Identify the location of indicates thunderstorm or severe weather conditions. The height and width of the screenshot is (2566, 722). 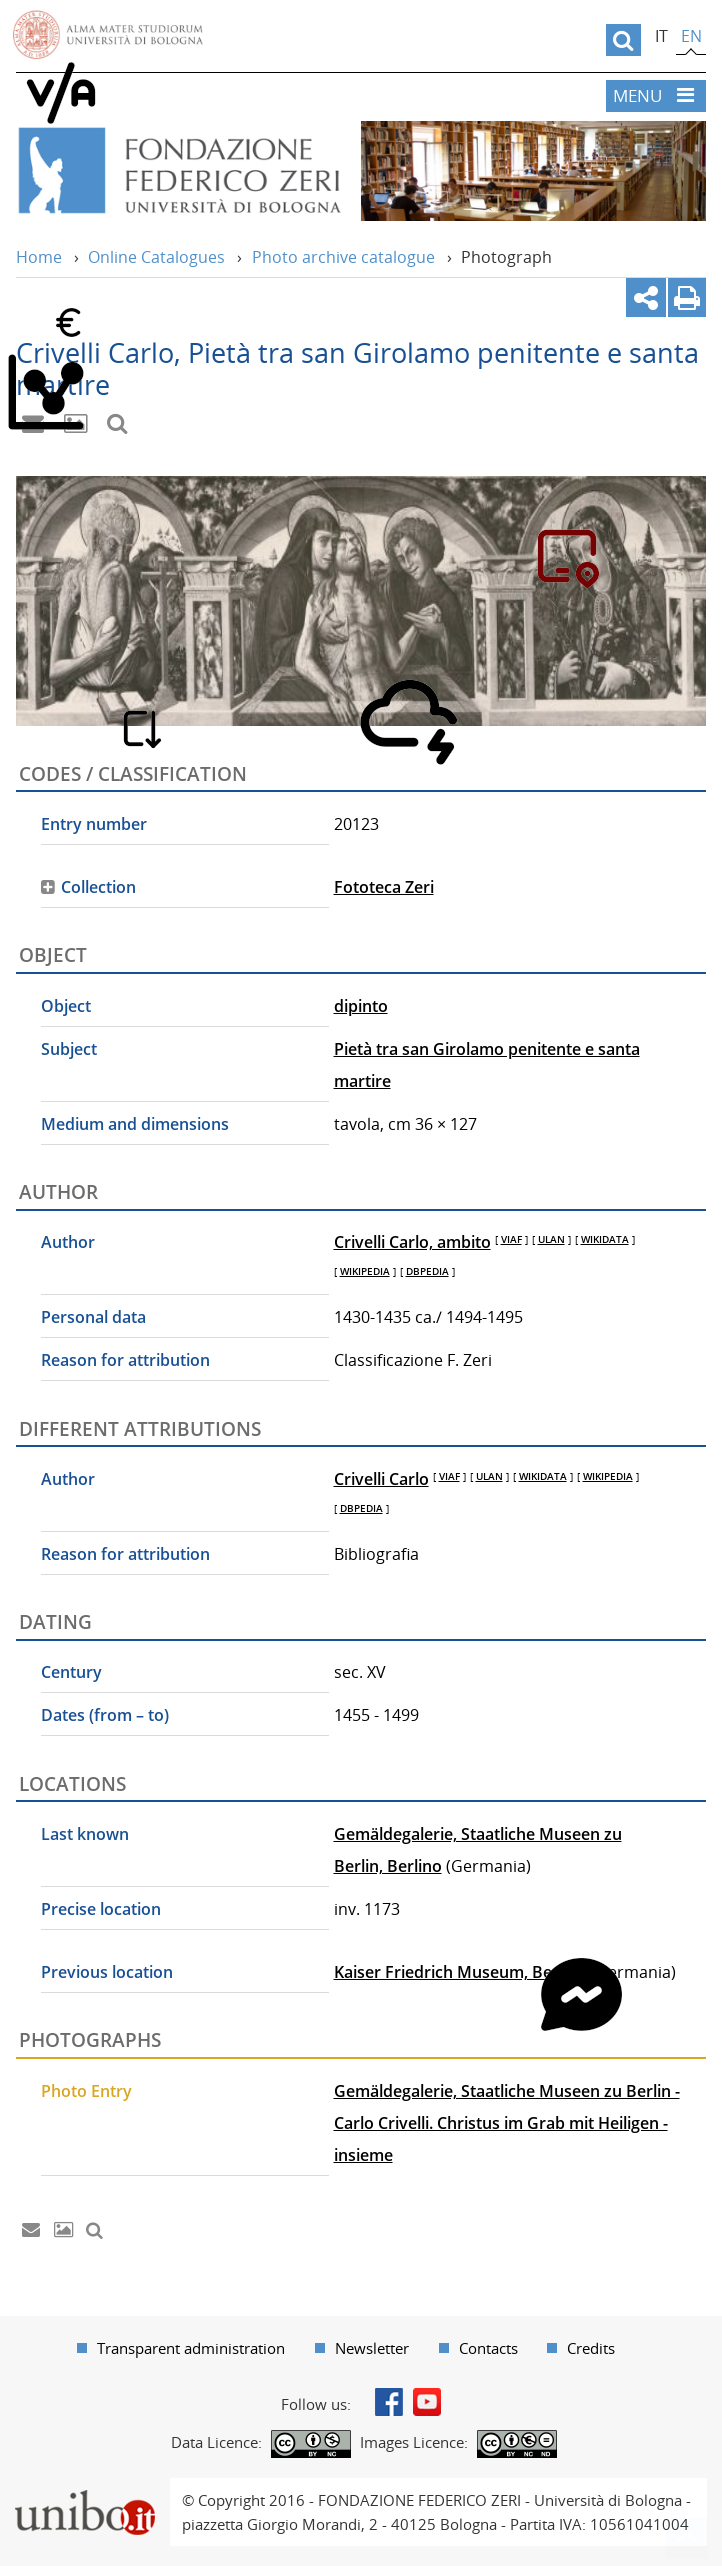
(409, 715).